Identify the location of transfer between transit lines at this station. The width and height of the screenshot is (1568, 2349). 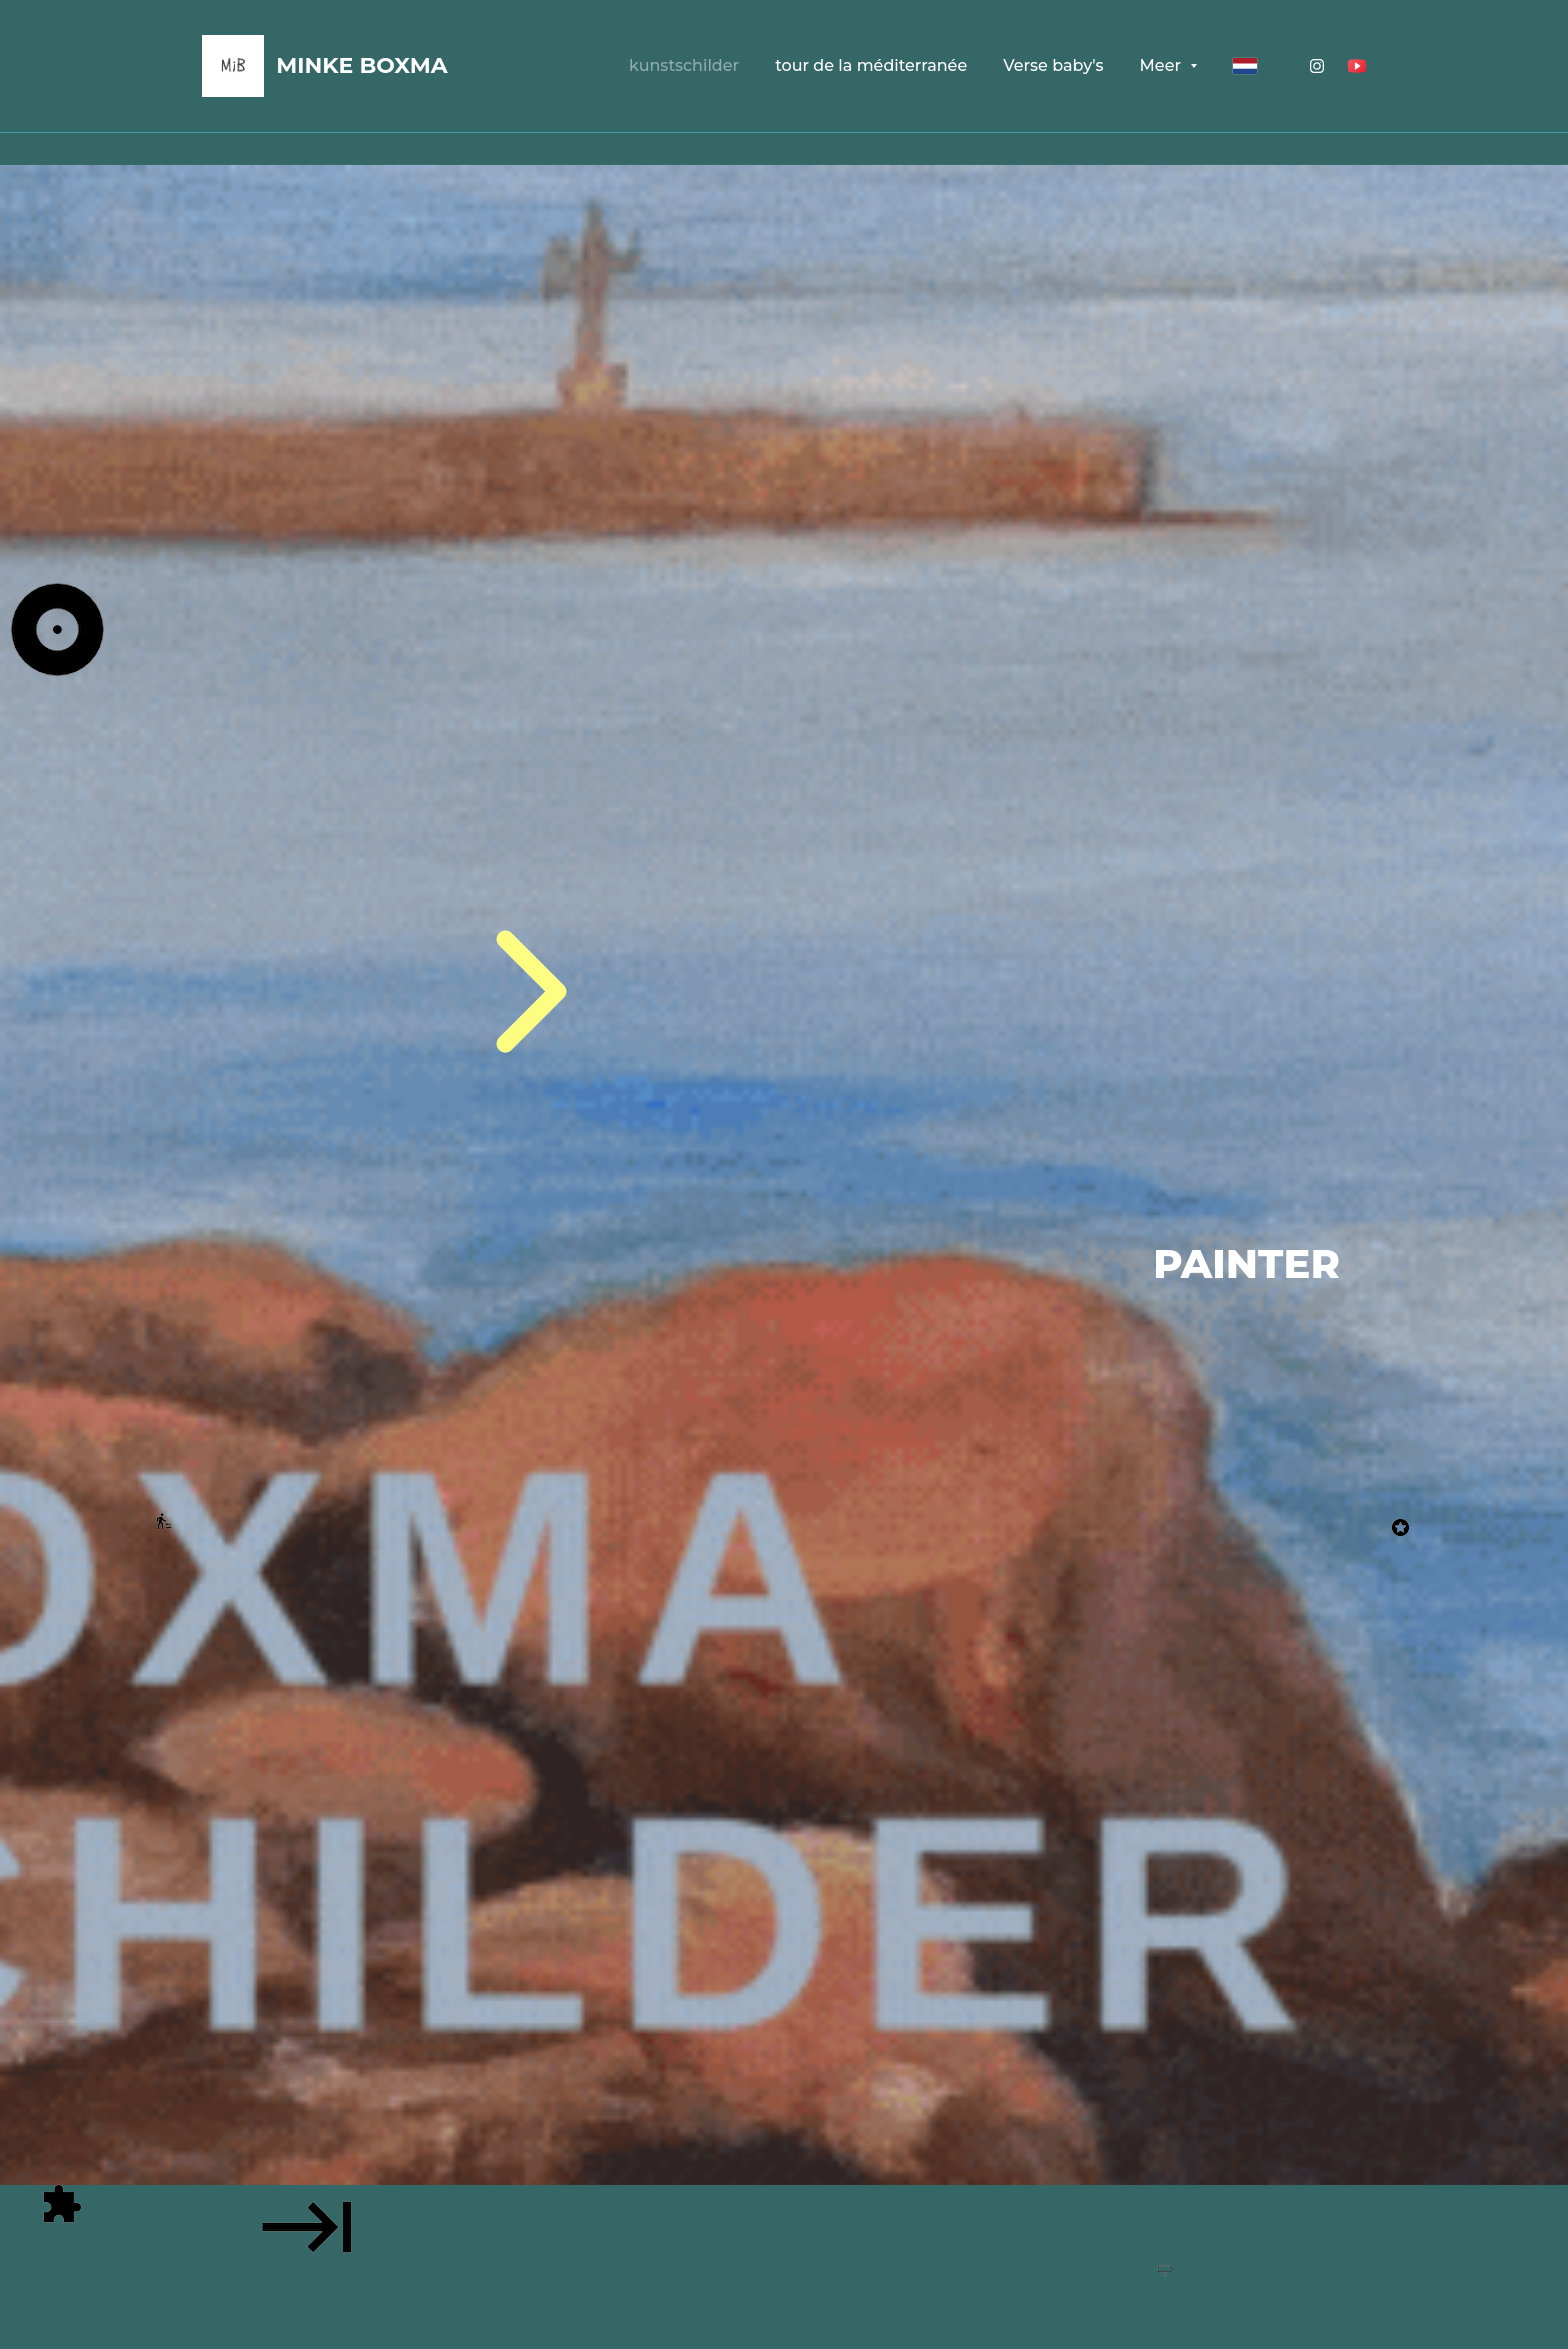
(164, 1521).